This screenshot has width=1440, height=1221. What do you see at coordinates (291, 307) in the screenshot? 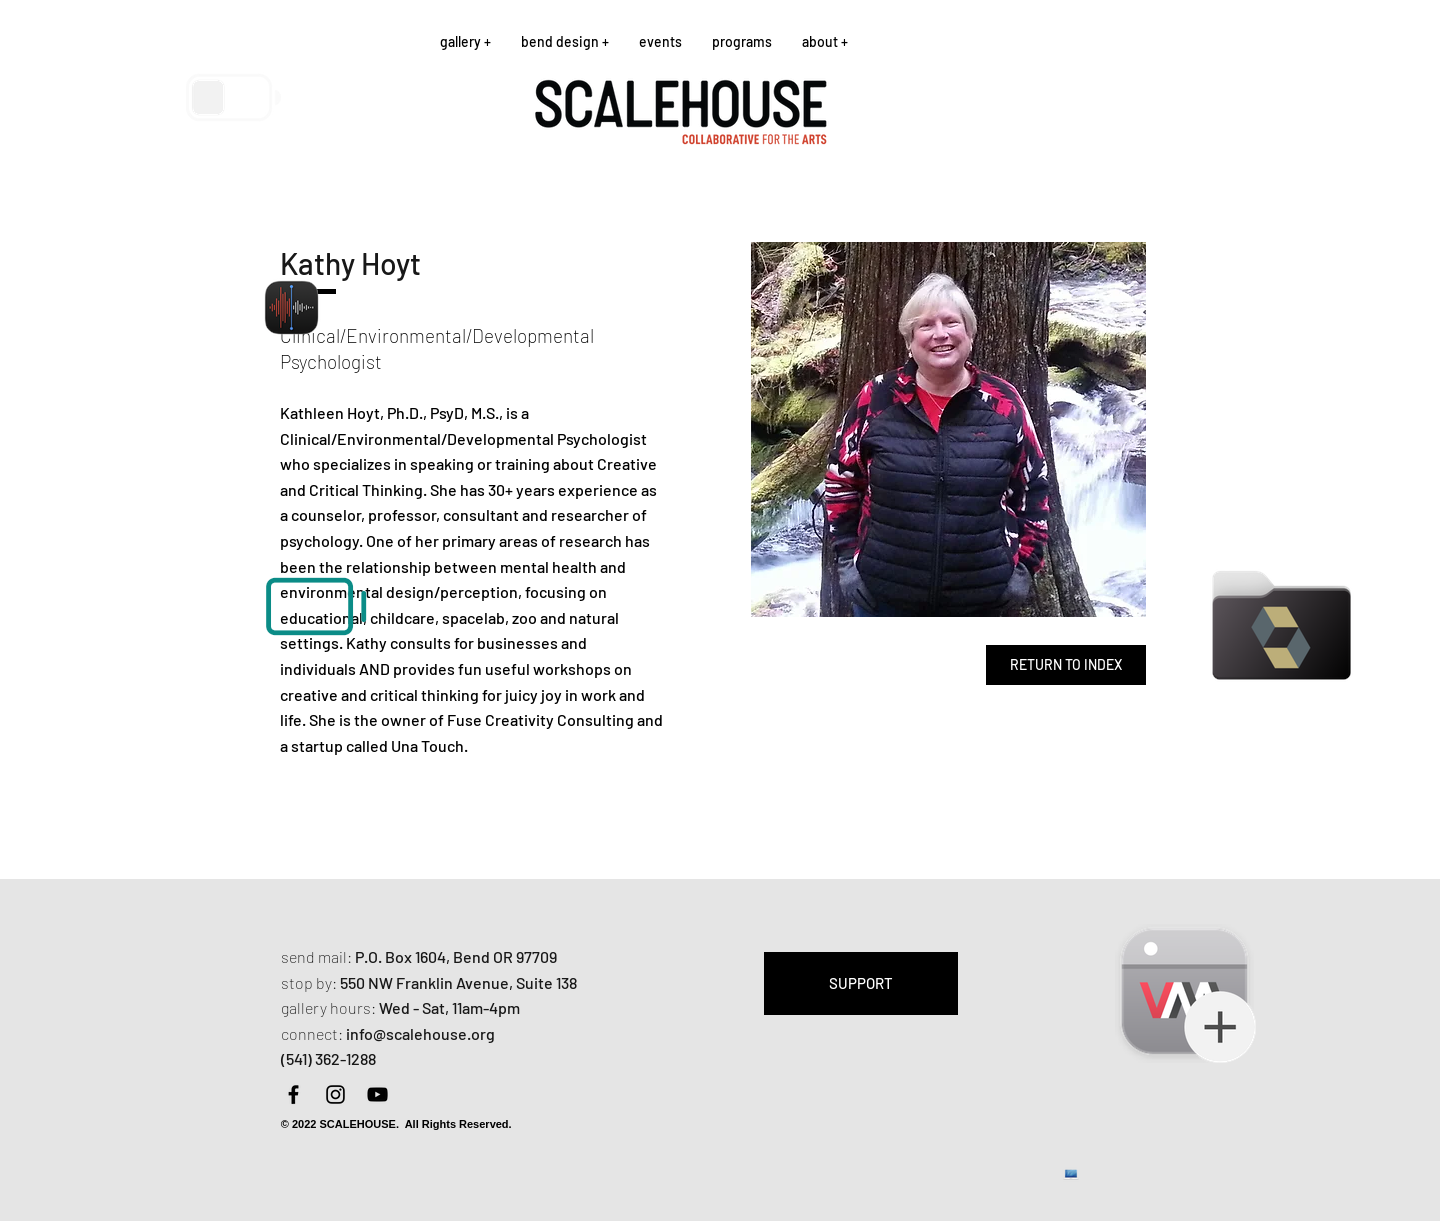
I see `open voice memos app` at bounding box center [291, 307].